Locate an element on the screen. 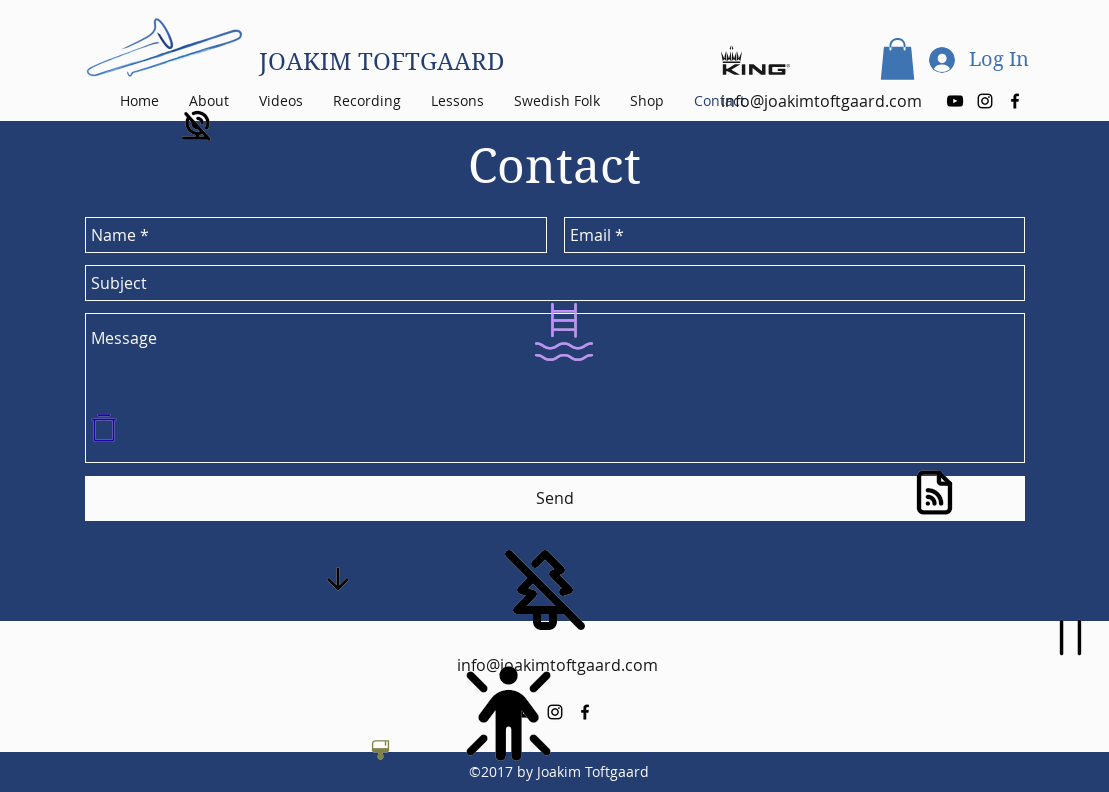  scroll down or view more content is located at coordinates (338, 579).